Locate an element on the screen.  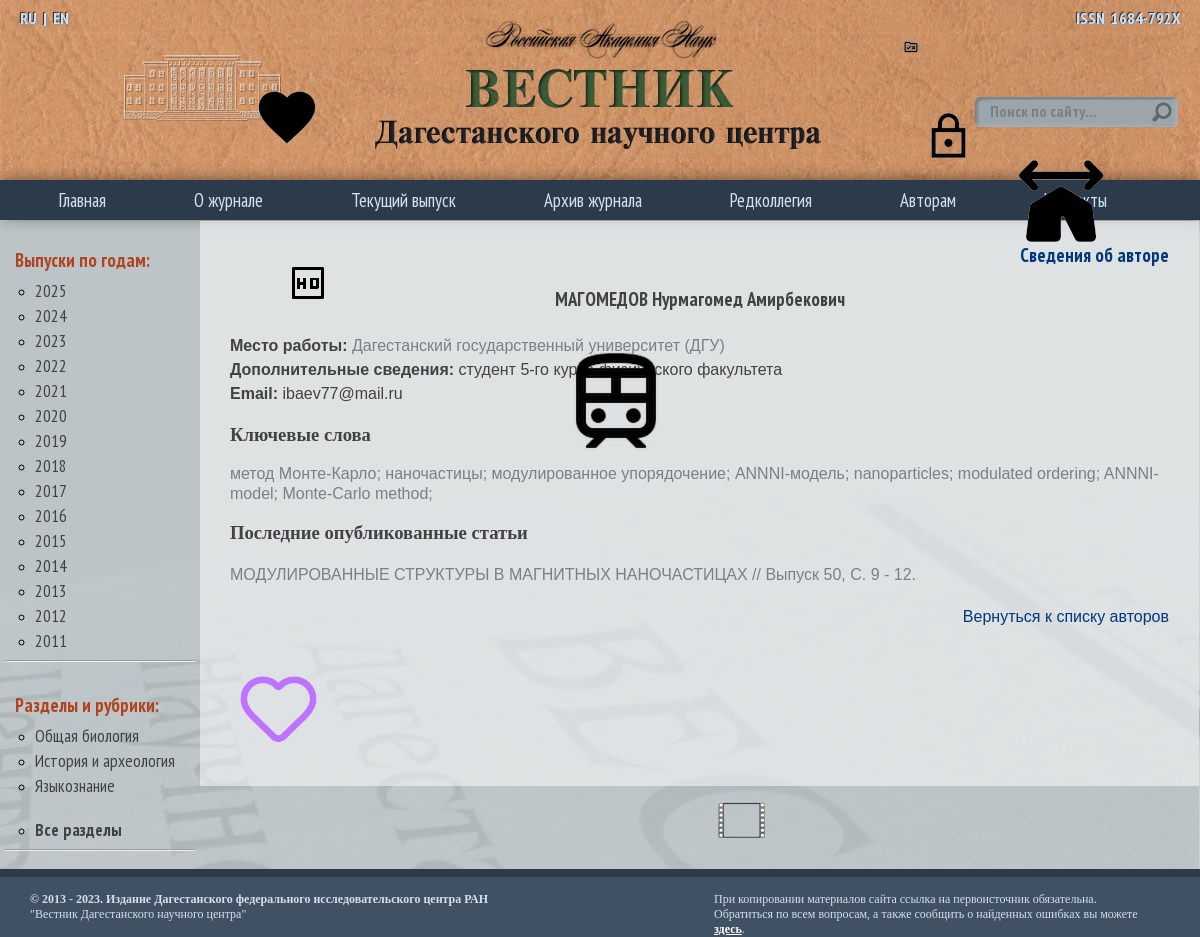
view train schedules or routes is located at coordinates (616, 403).